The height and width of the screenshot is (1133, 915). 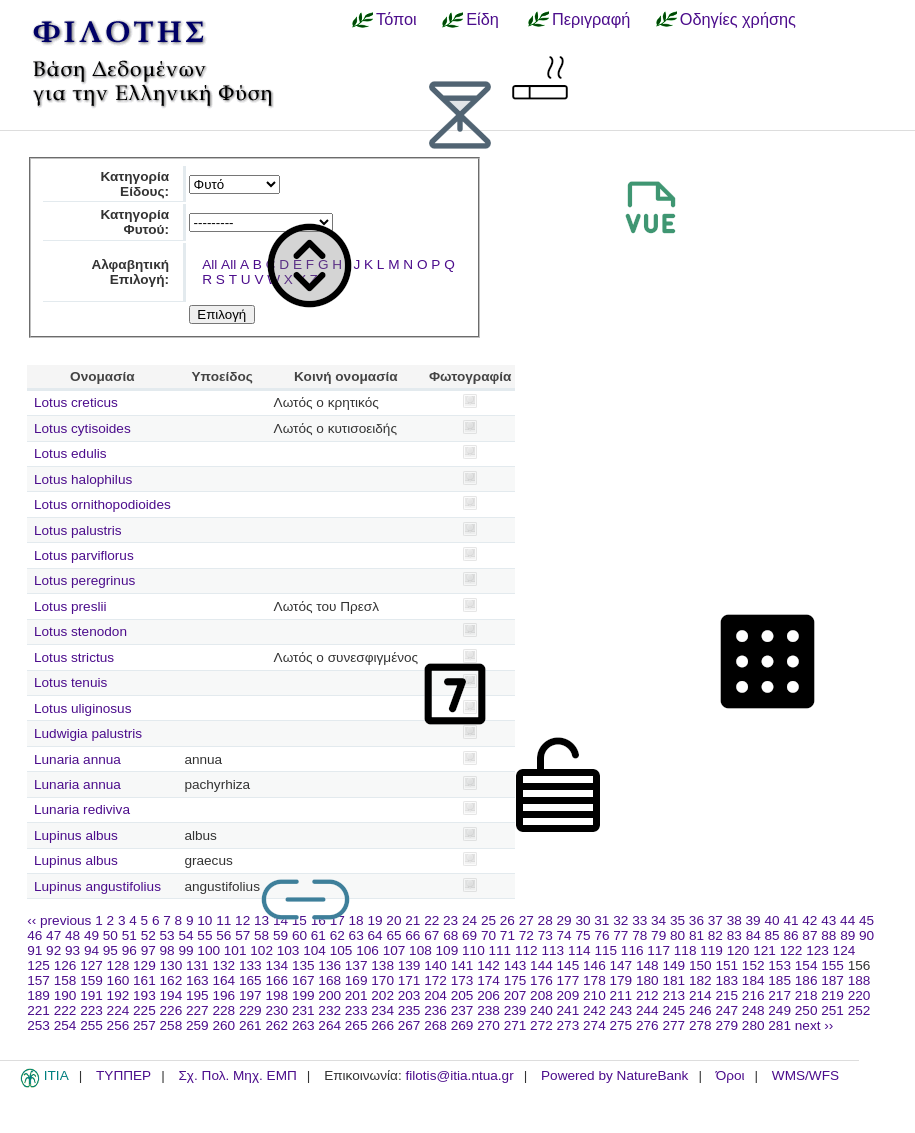 What do you see at coordinates (558, 790) in the screenshot?
I see `unlocked or unsecured state` at bounding box center [558, 790].